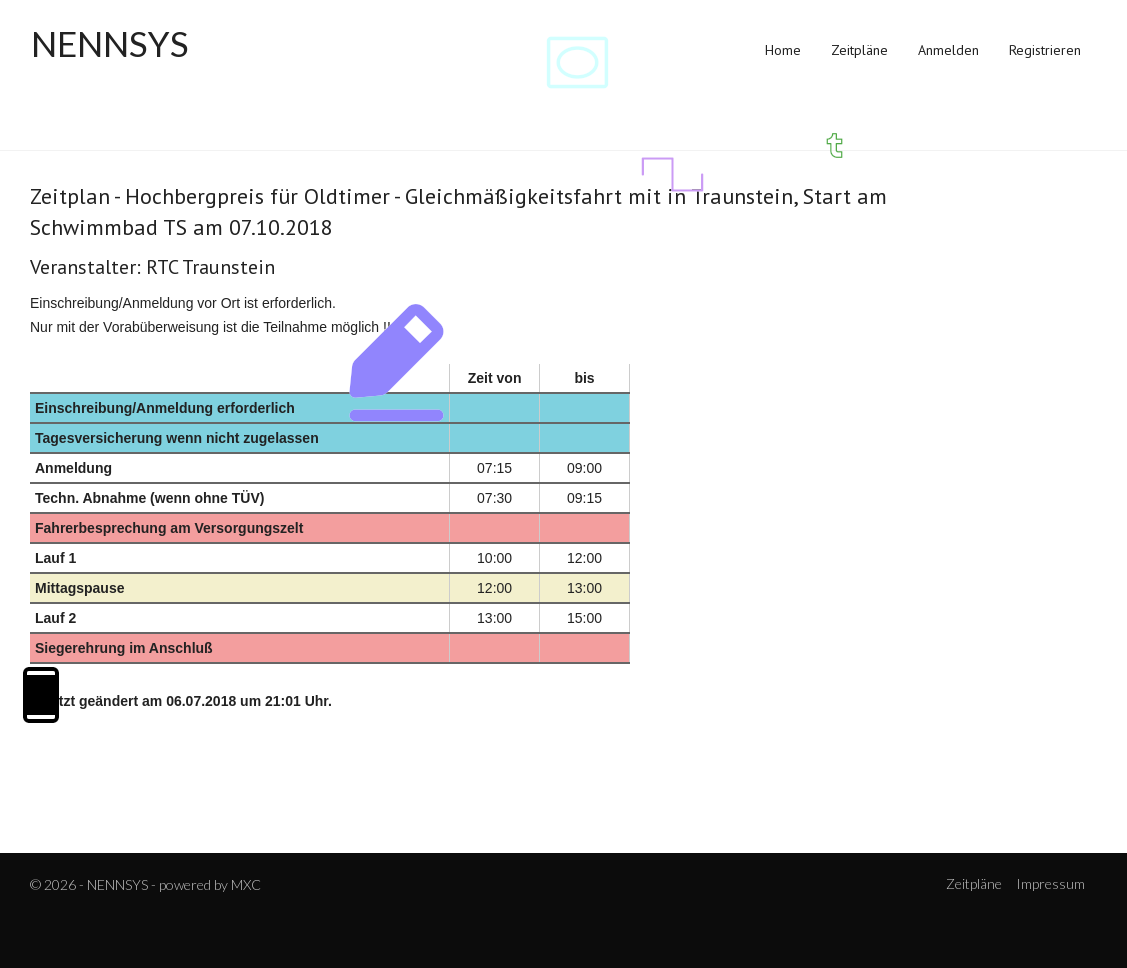  Describe the element at coordinates (834, 145) in the screenshot. I see `open Tumblr app` at that location.